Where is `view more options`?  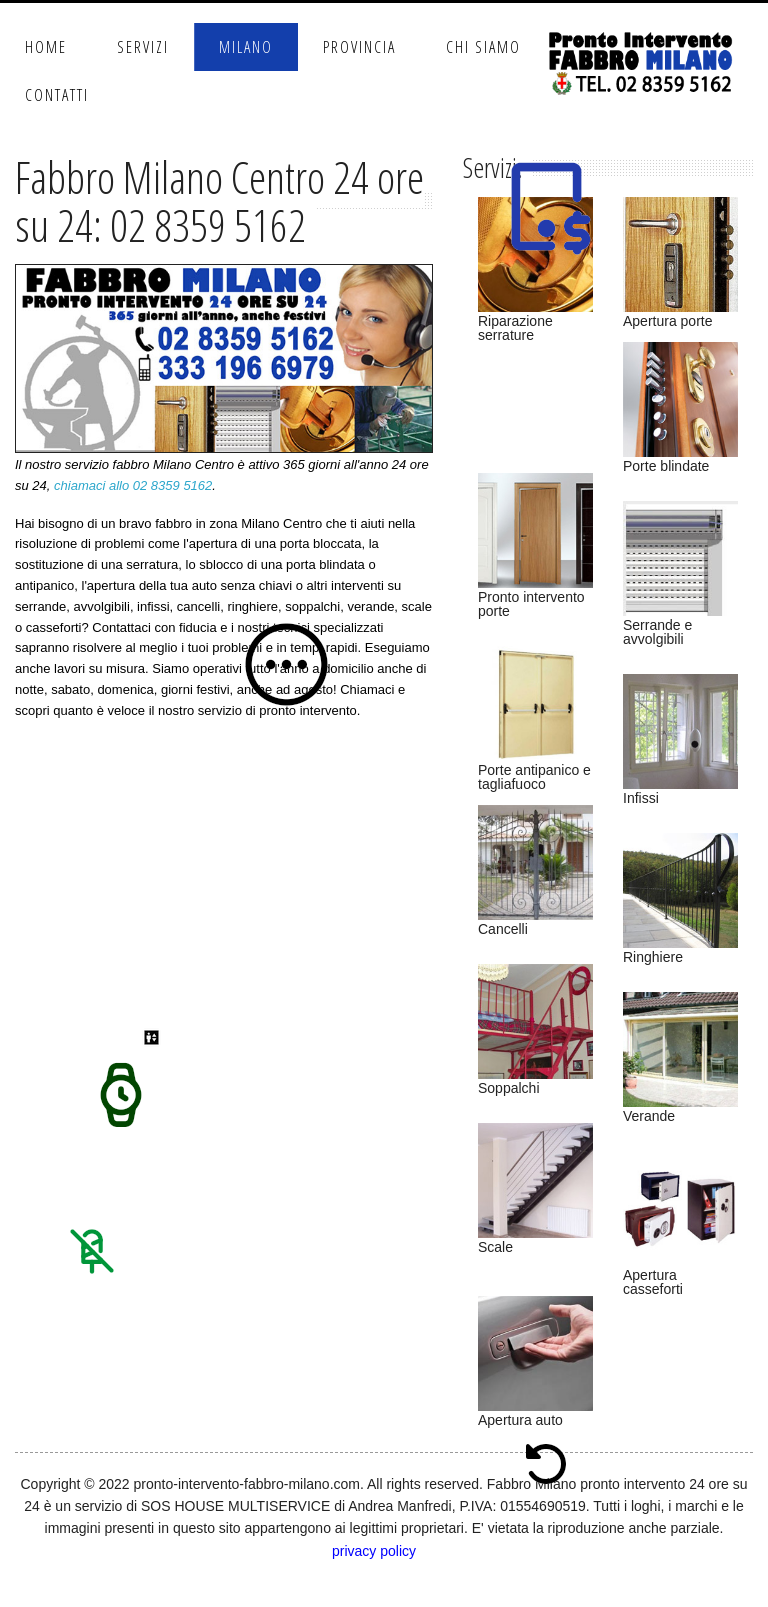
view more options is located at coordinates (286, 664).